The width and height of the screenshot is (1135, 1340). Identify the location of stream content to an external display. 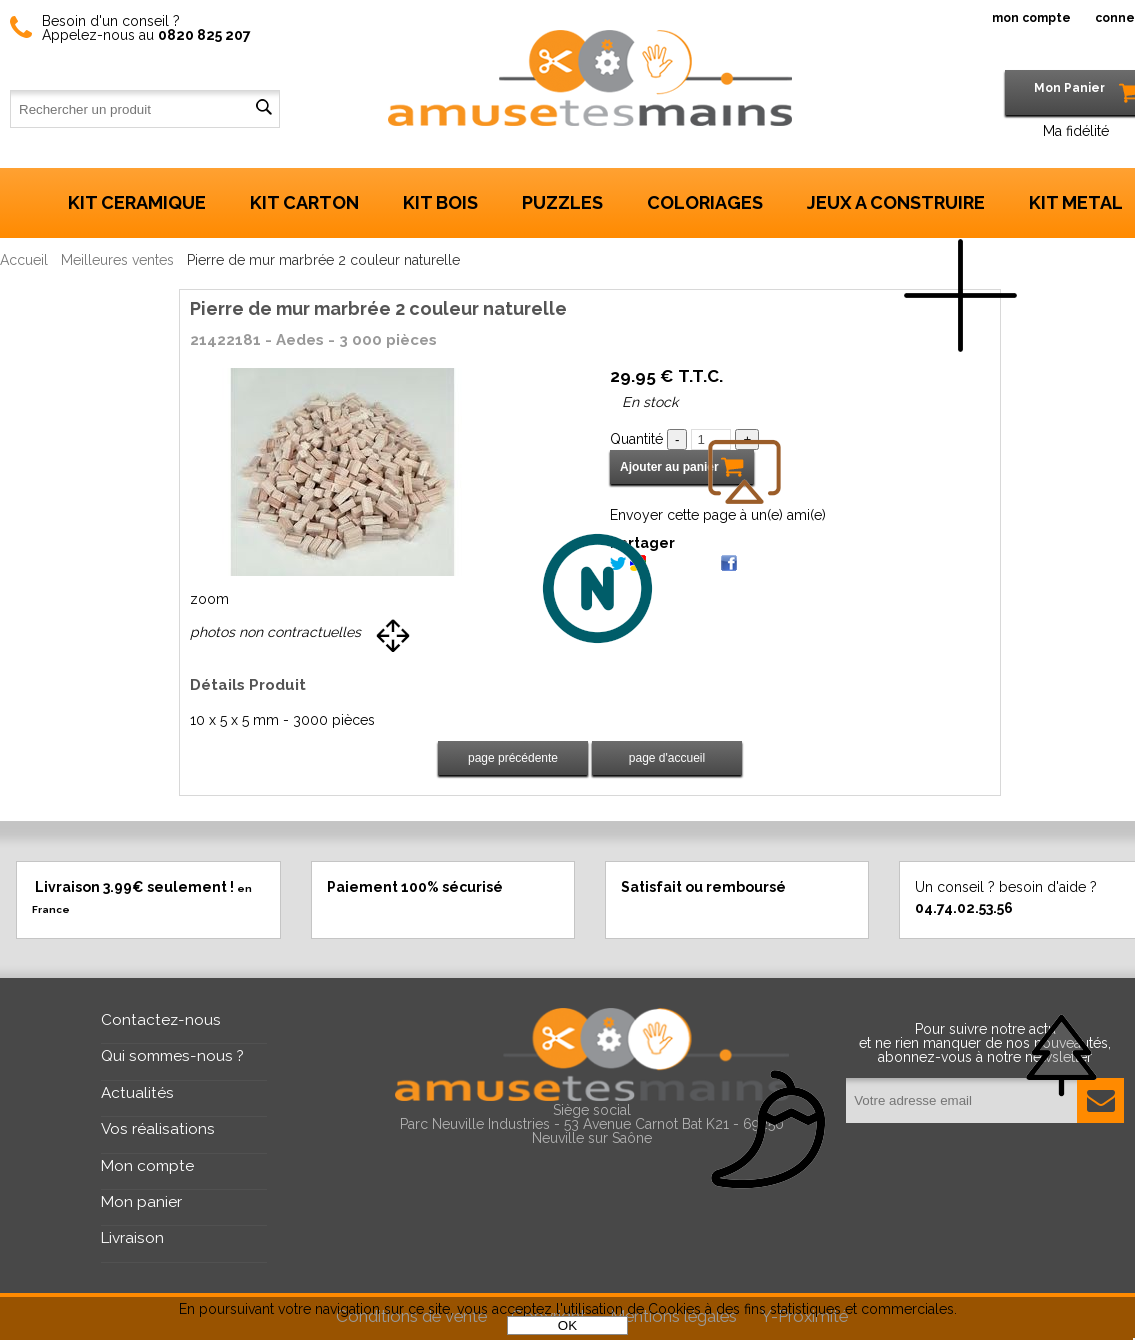
(744, 470).